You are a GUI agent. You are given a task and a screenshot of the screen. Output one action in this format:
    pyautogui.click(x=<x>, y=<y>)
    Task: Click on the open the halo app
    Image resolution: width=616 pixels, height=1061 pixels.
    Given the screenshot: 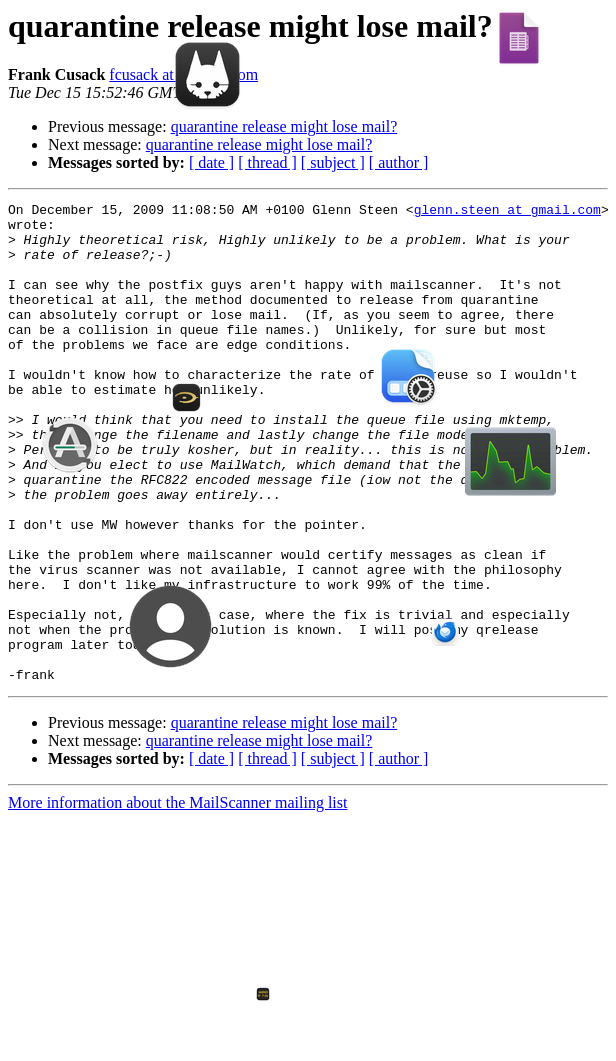 What is the action you would take?
    pyautogui.click(x=186, y=397)
    